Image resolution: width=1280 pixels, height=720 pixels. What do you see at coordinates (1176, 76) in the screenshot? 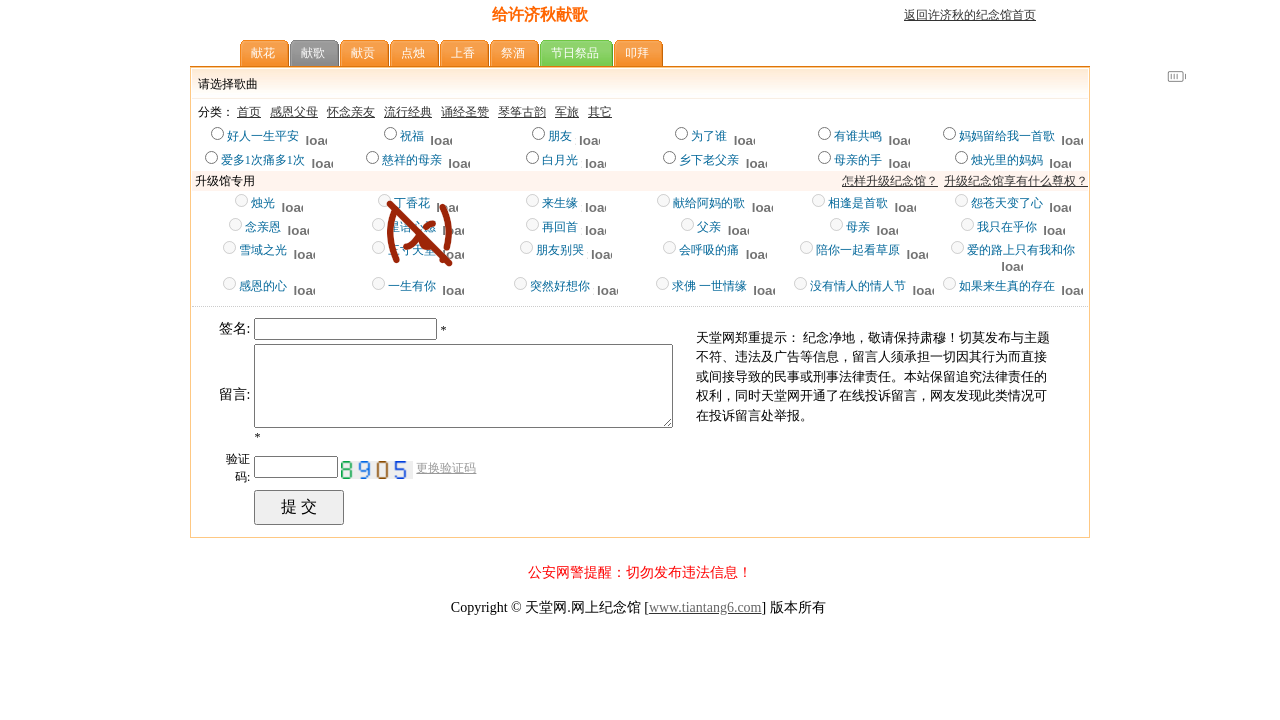
I see `indicates battery is well charged` at bounding box center [1176, 76].